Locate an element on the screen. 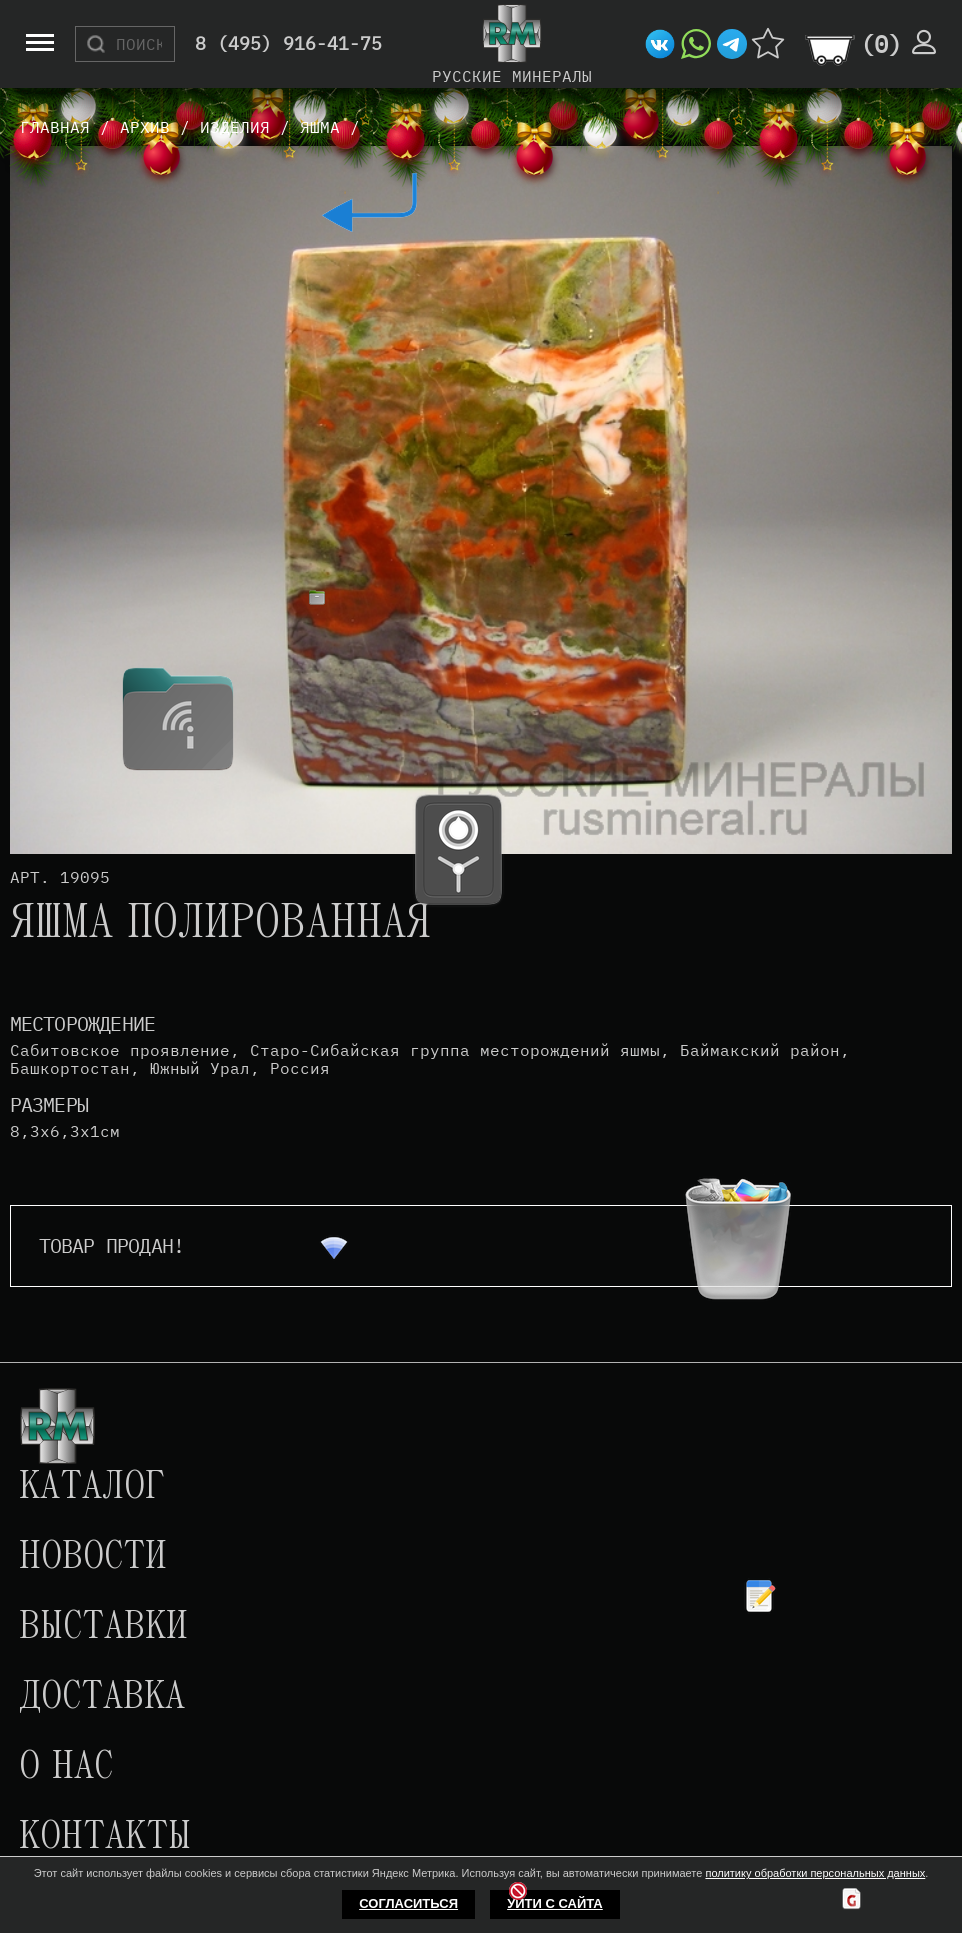 The height and width of the screenshot is (1933, 962). indicates active wireless network connection is located at coordinates (334, 1248).